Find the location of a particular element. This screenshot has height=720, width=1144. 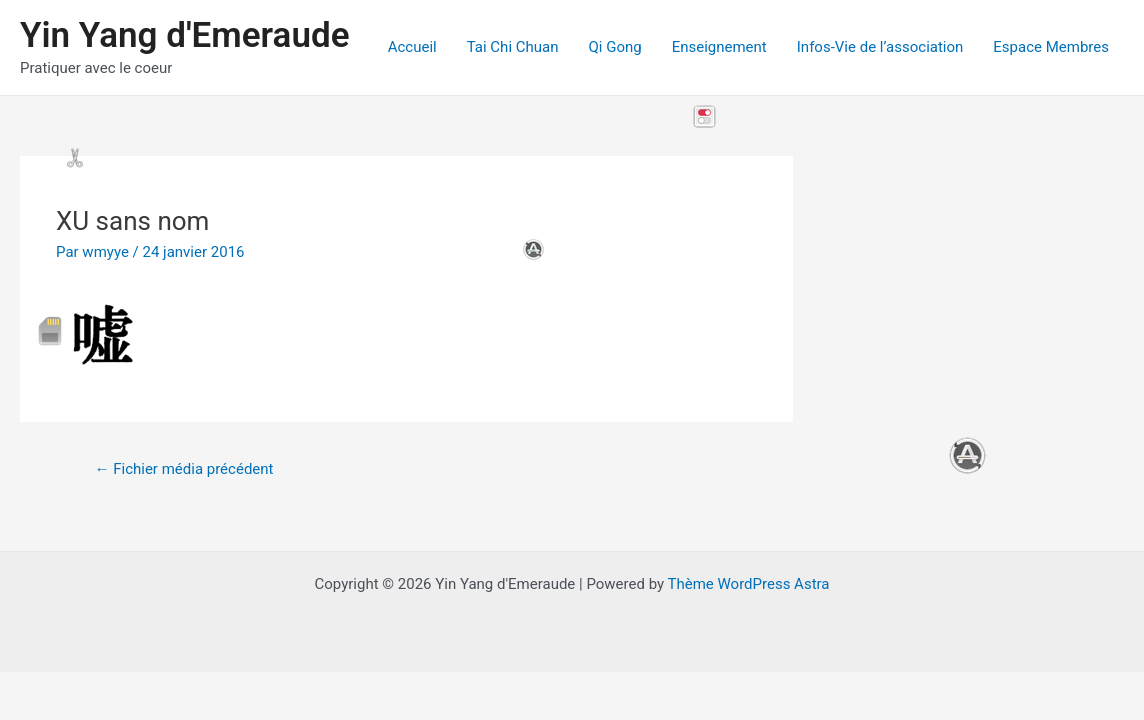

open the software updater application is located at coordinates (533, 249).